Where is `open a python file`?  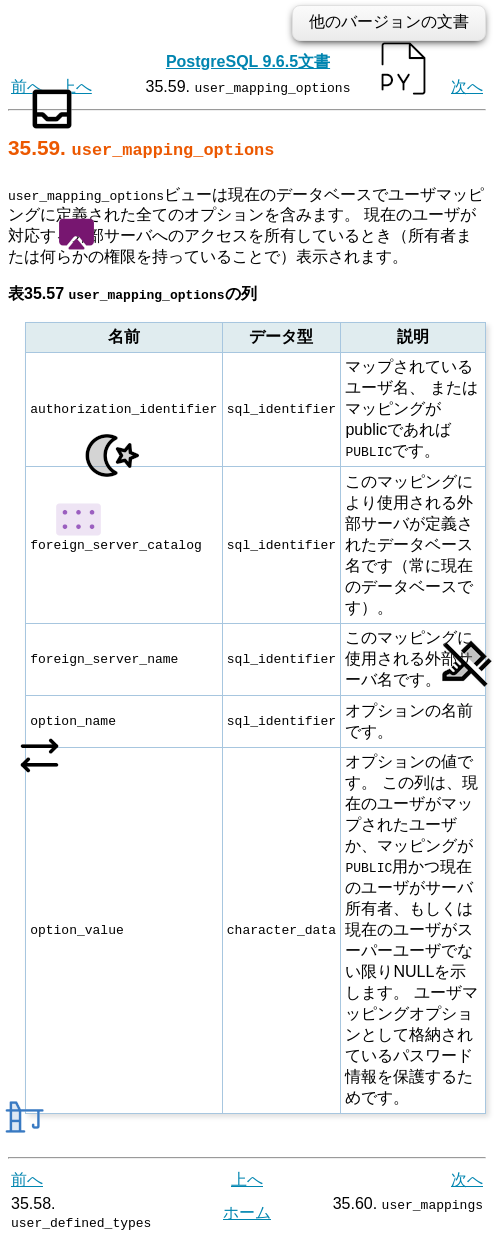
open a python file is located at coordinates (403, 68).